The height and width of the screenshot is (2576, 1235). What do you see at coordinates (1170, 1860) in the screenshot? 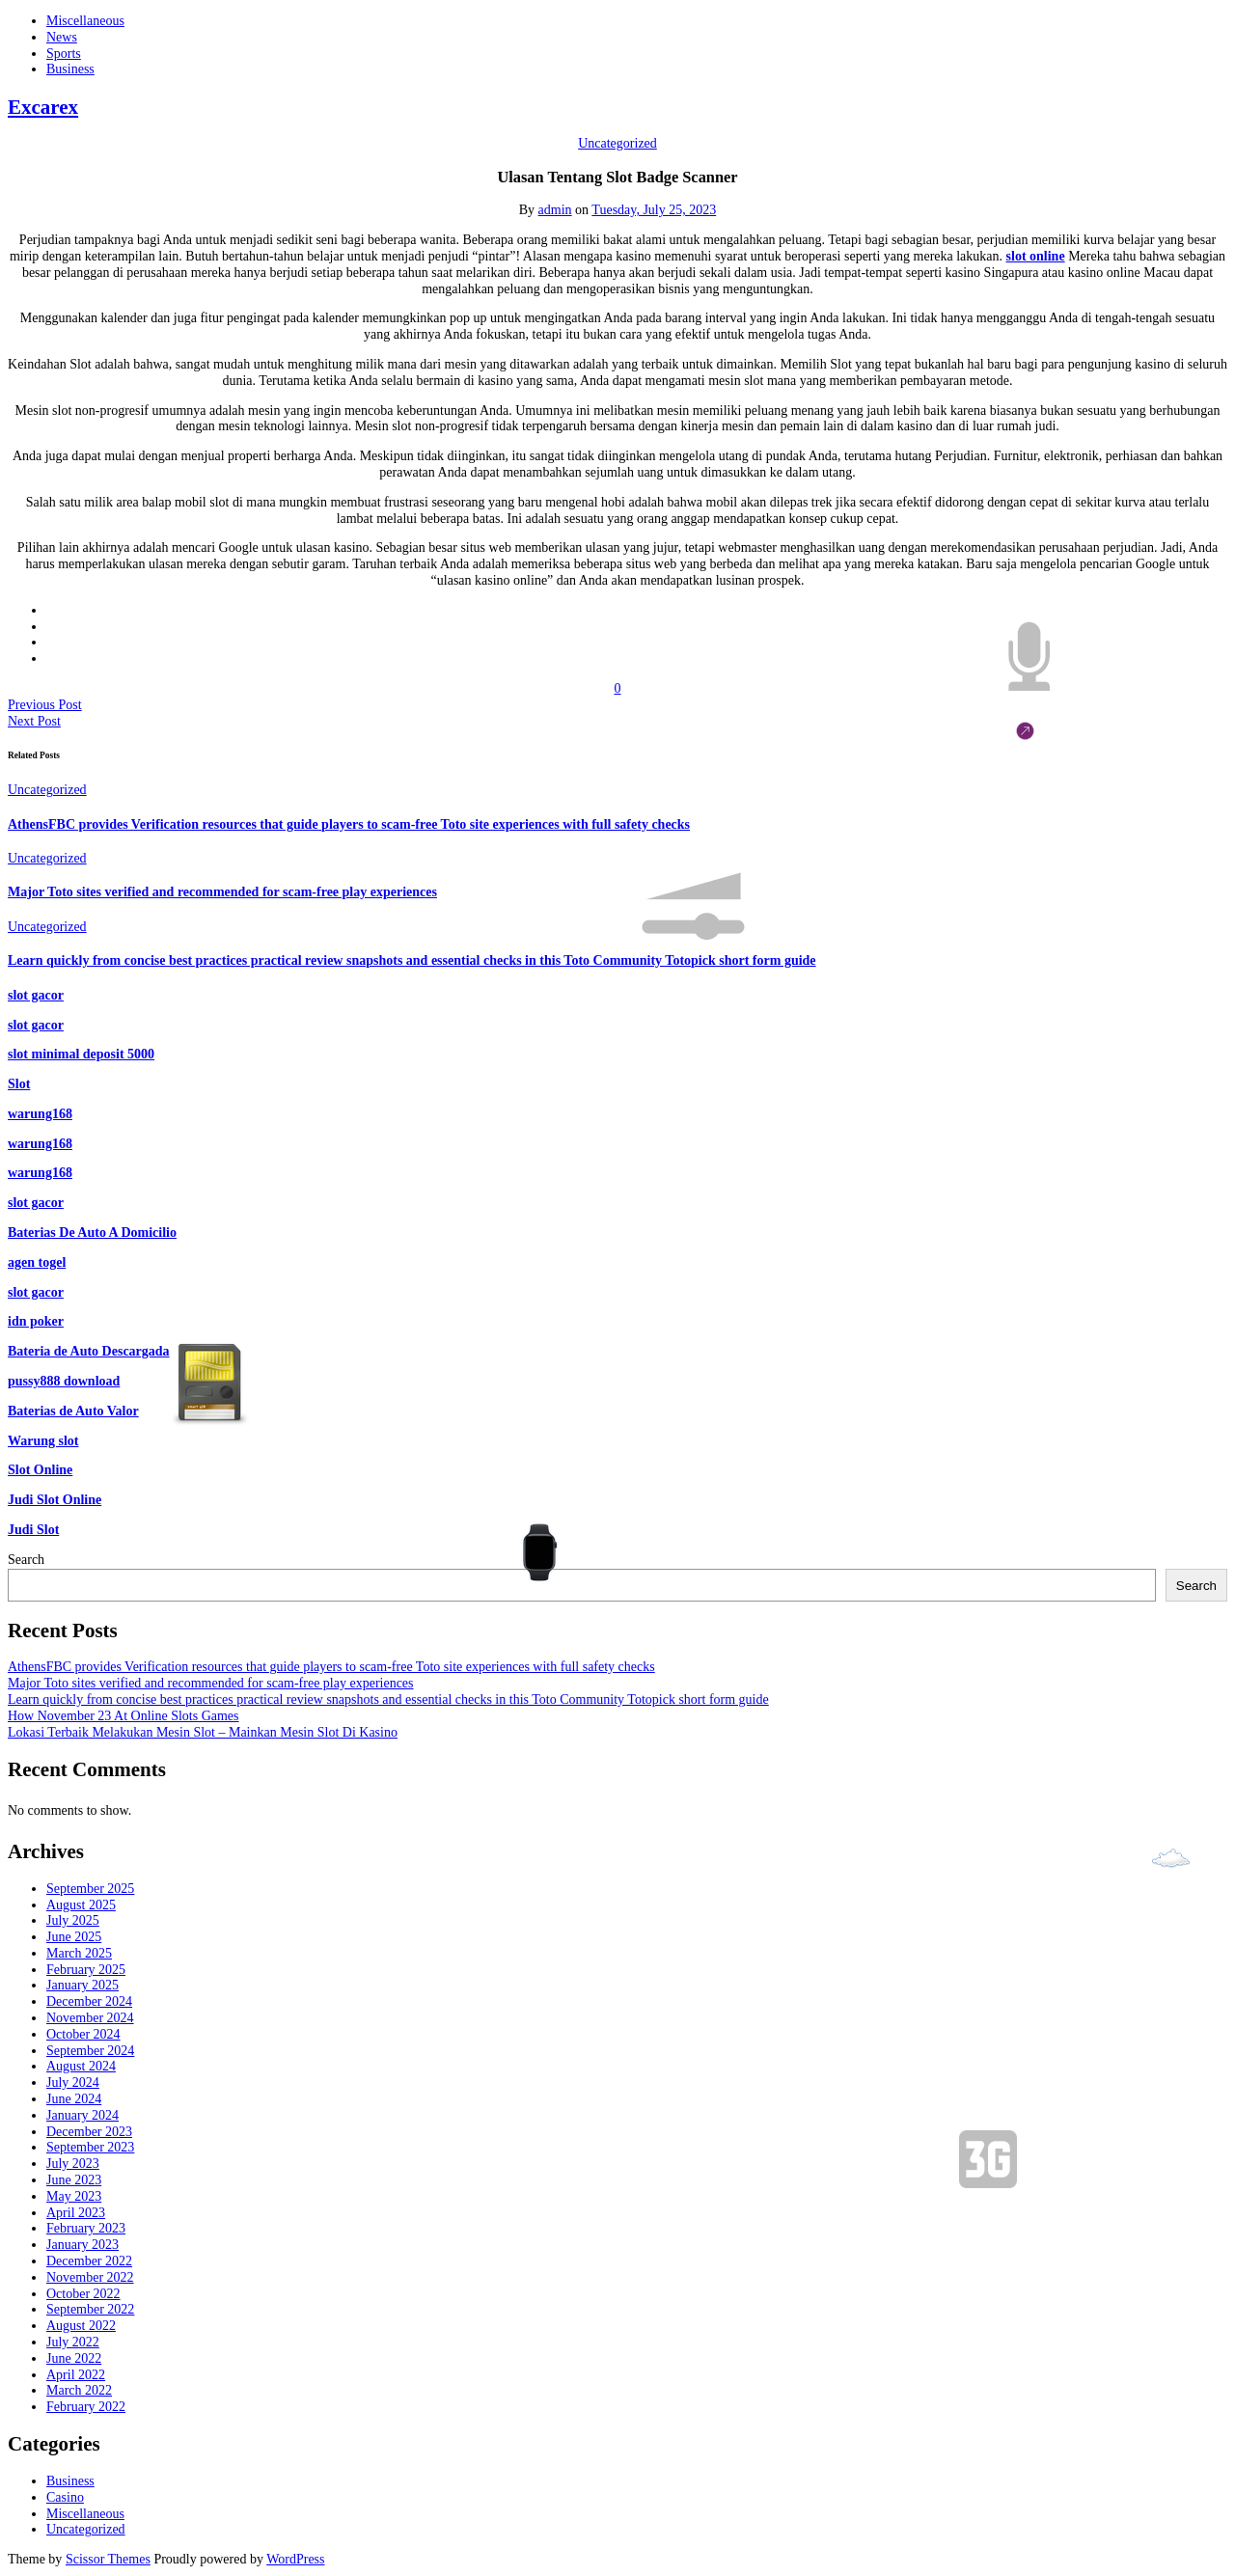
I see `indicates overcast or cloudy weather conditions` at bounding box center [1170, 1860].